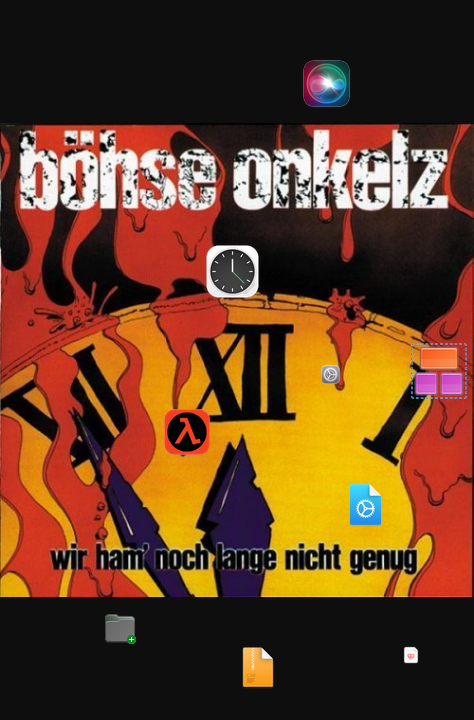  I want to click on select all items in the current view, so click(439, 371).